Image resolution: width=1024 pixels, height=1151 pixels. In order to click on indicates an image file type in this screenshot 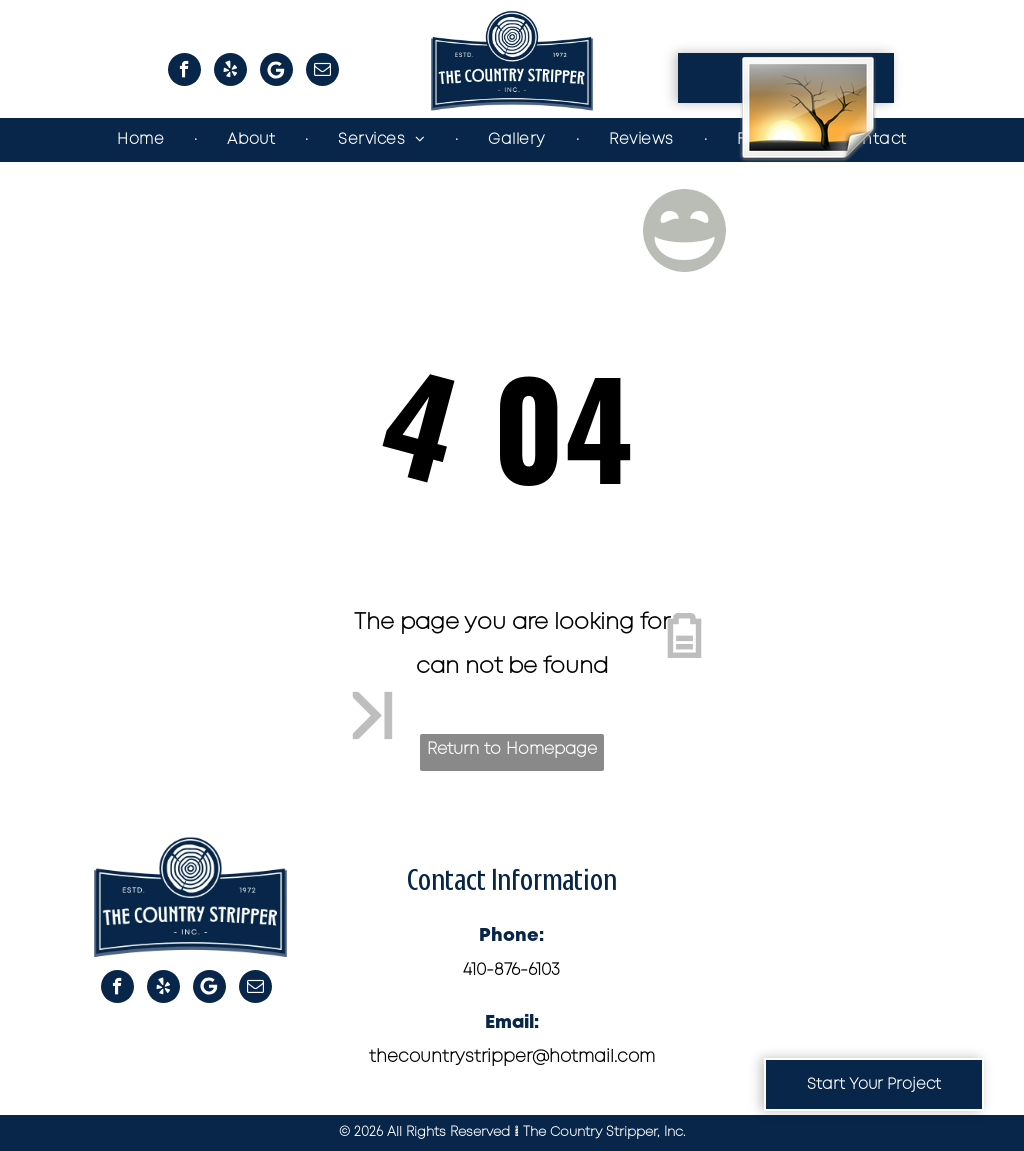, I will do `click(808, 111)`.